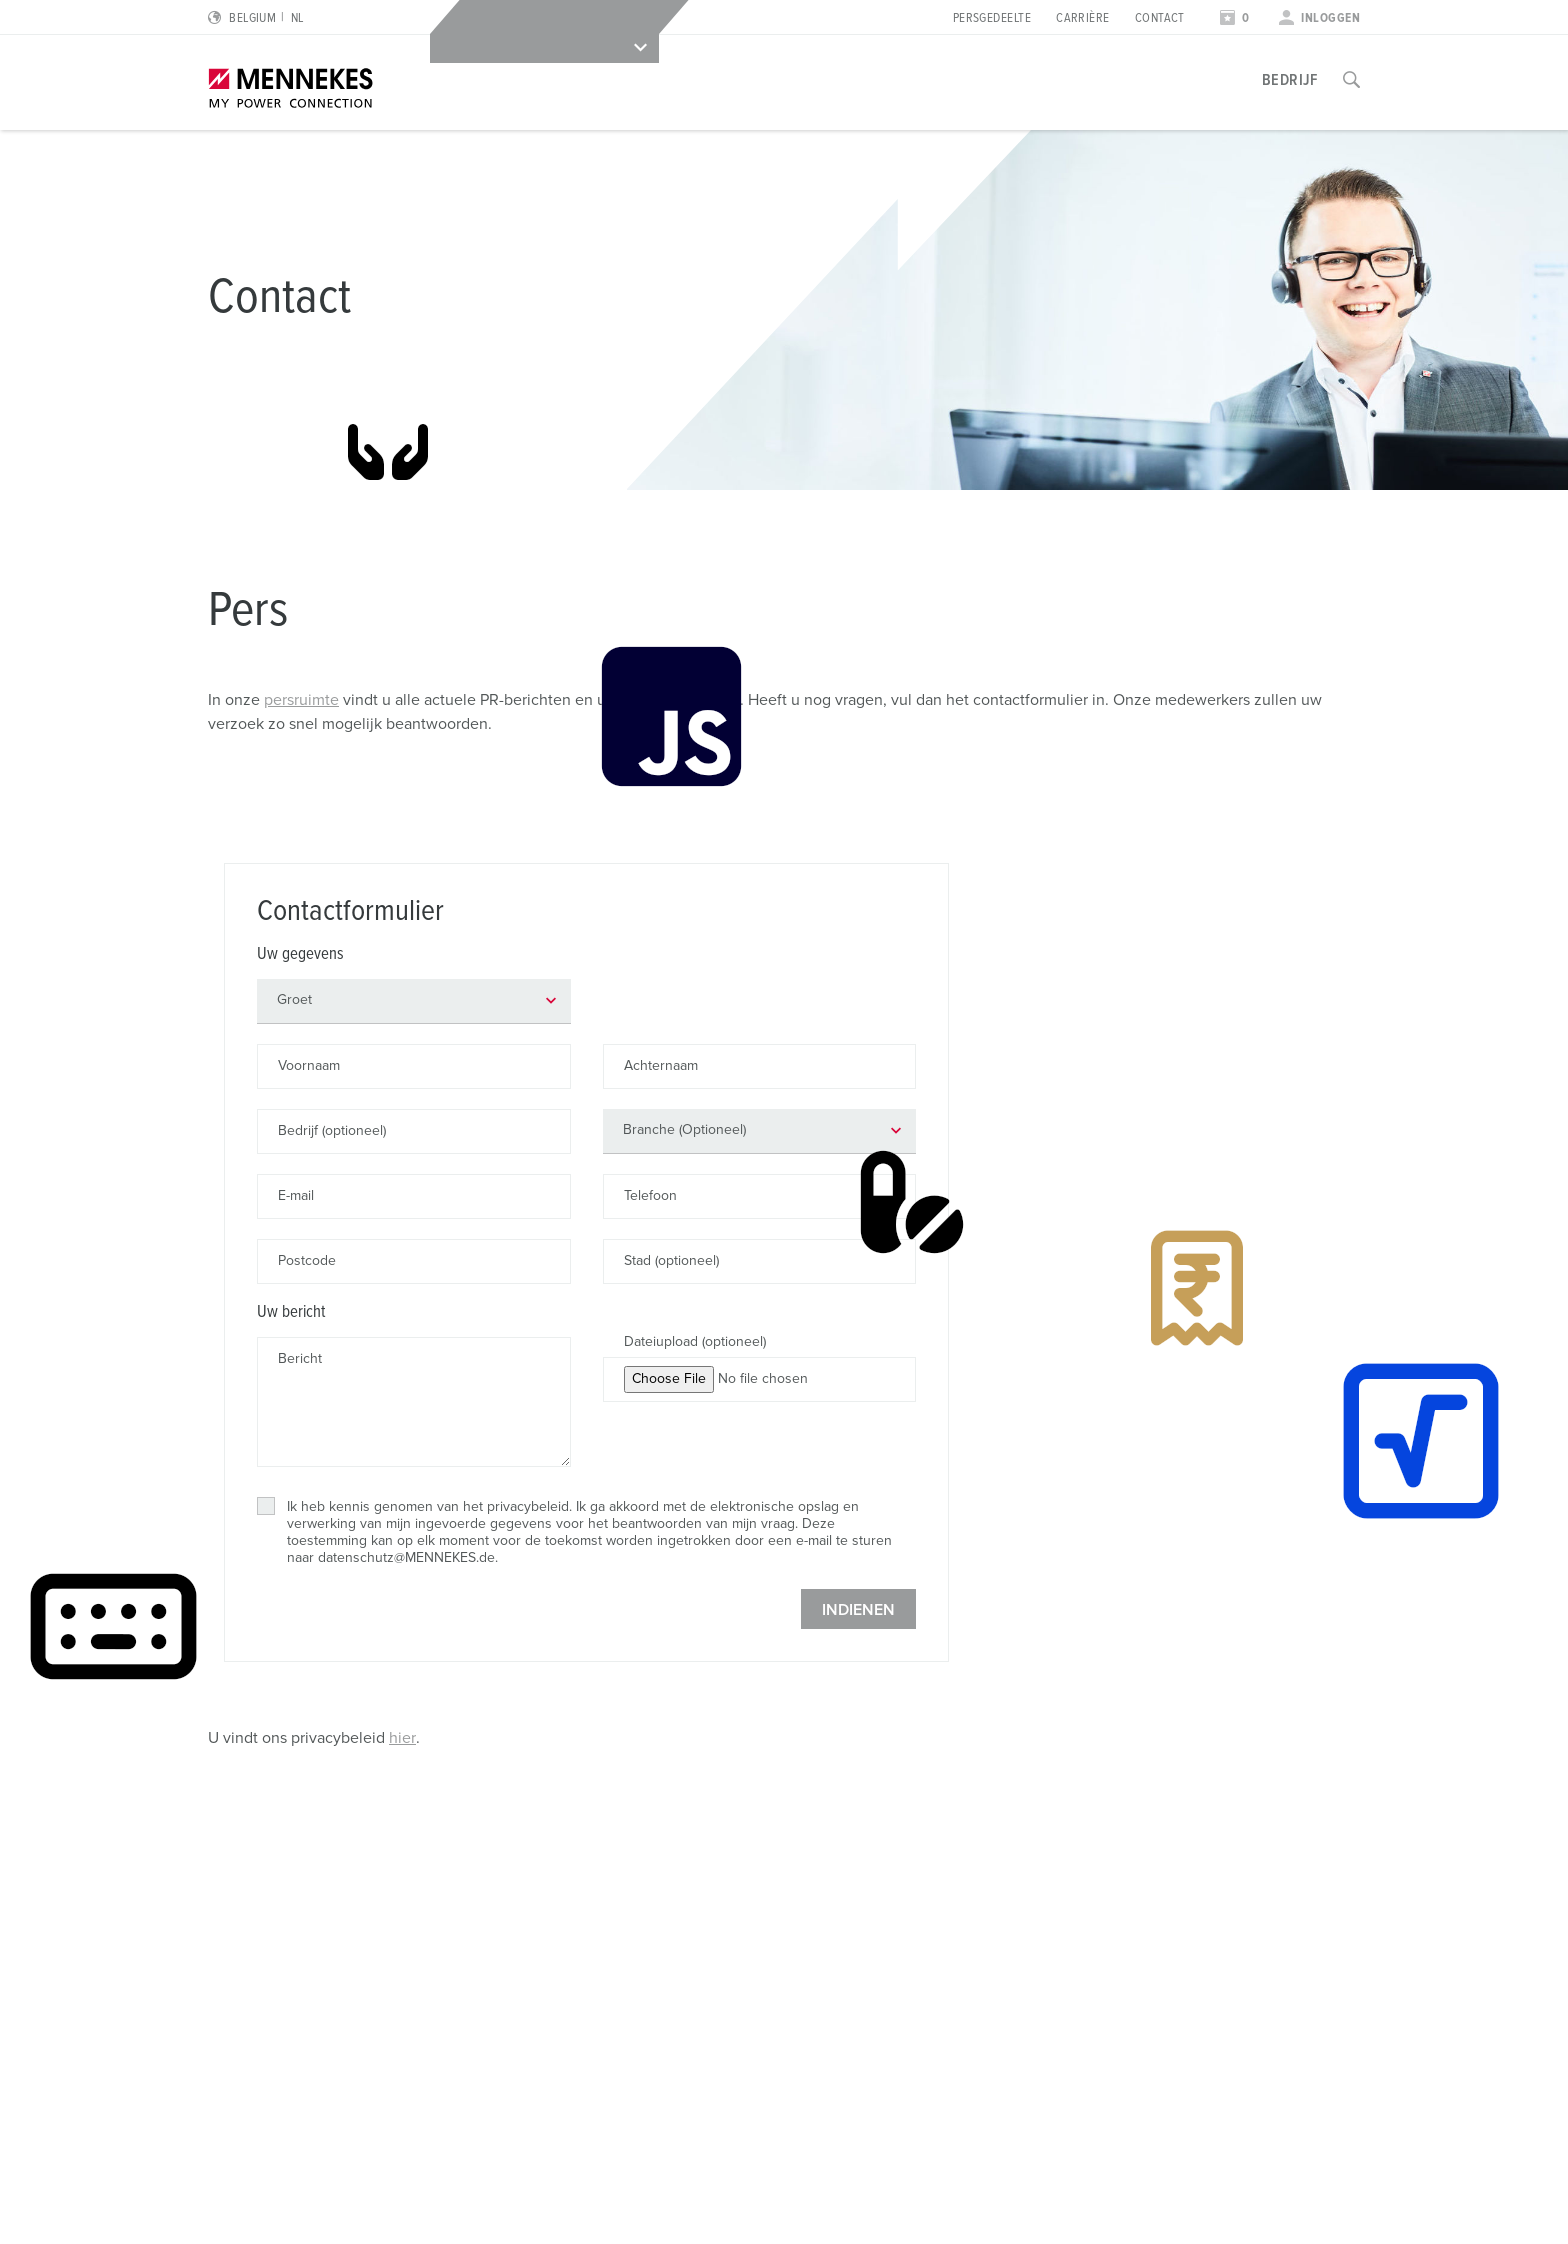 This screenshot has width=1568, height=2244. What do you see at coordinates (912, 1202) in the screenshot?
I see `view medication reminders` at bounding box center [912, 1202].